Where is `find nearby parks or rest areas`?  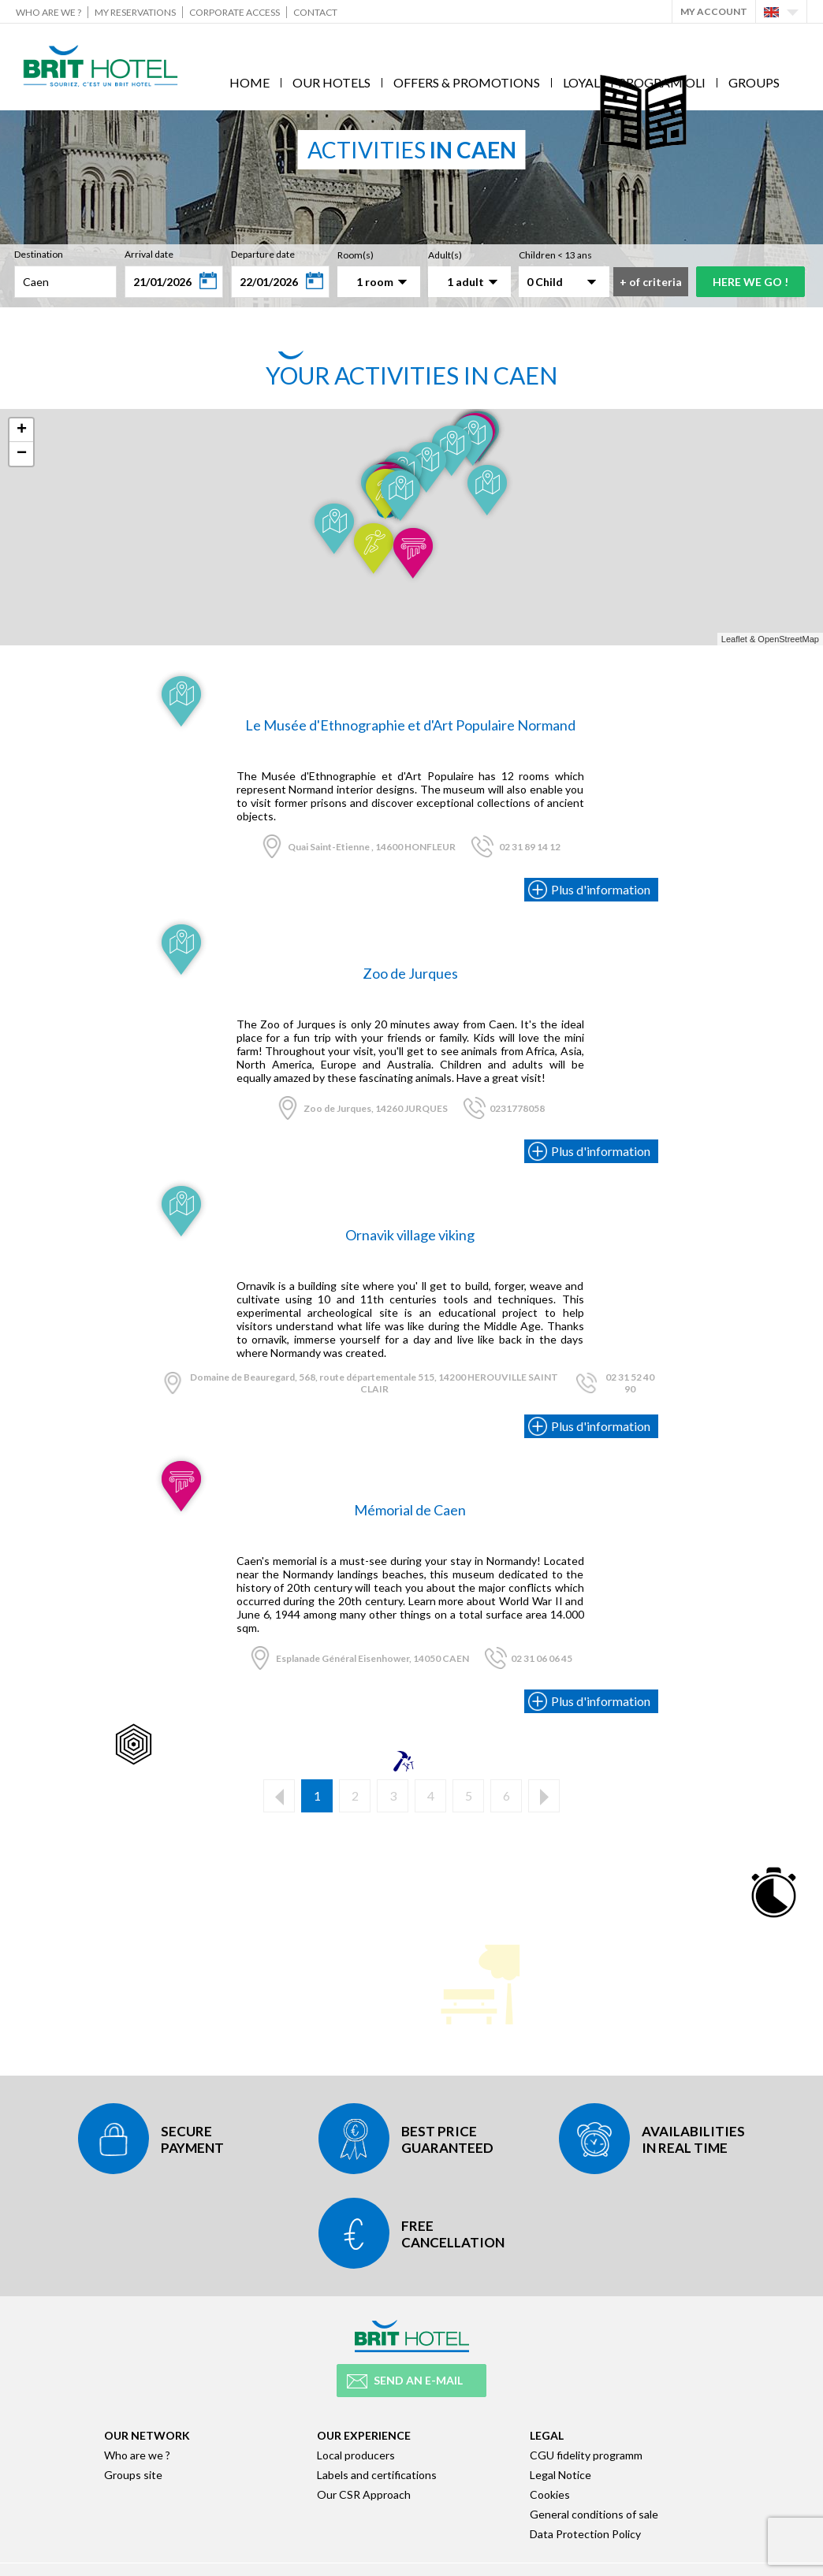
find nearby parks or rest areas is located at coordinates (479, 1984).